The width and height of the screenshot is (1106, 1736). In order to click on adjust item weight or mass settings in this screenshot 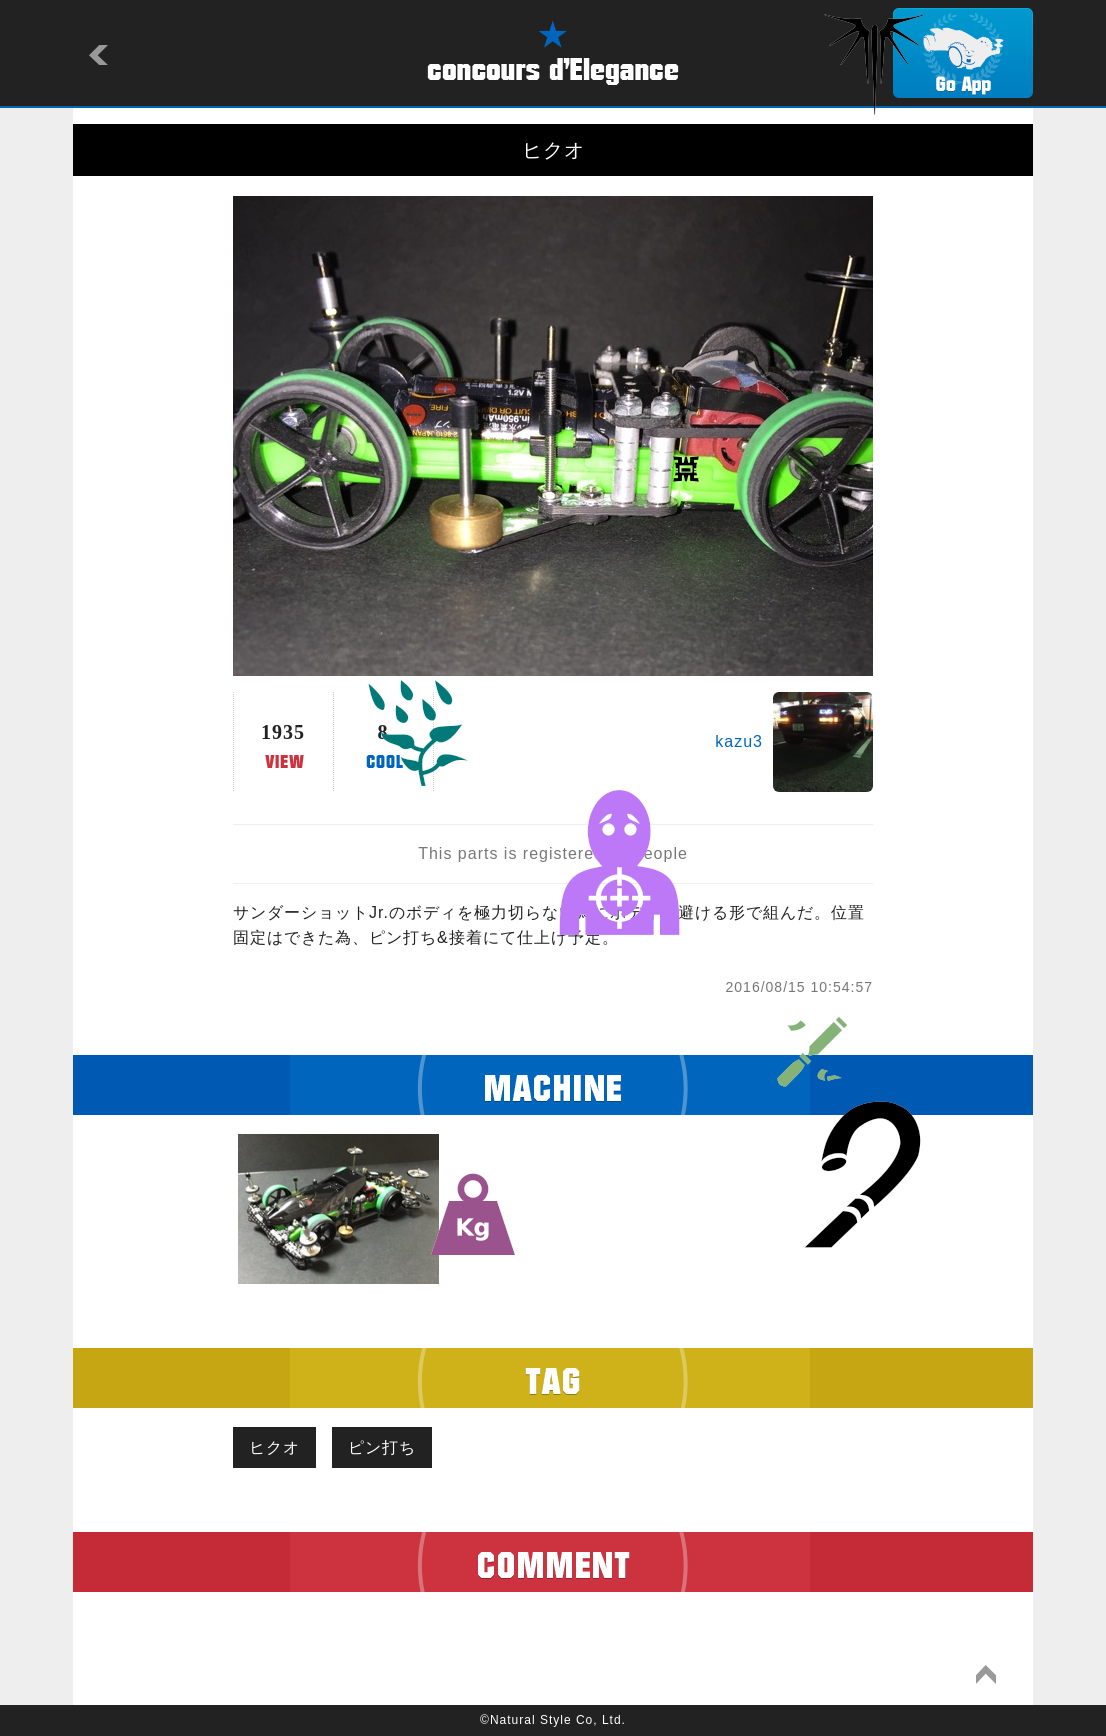, I will do `click(473, 1213)`.